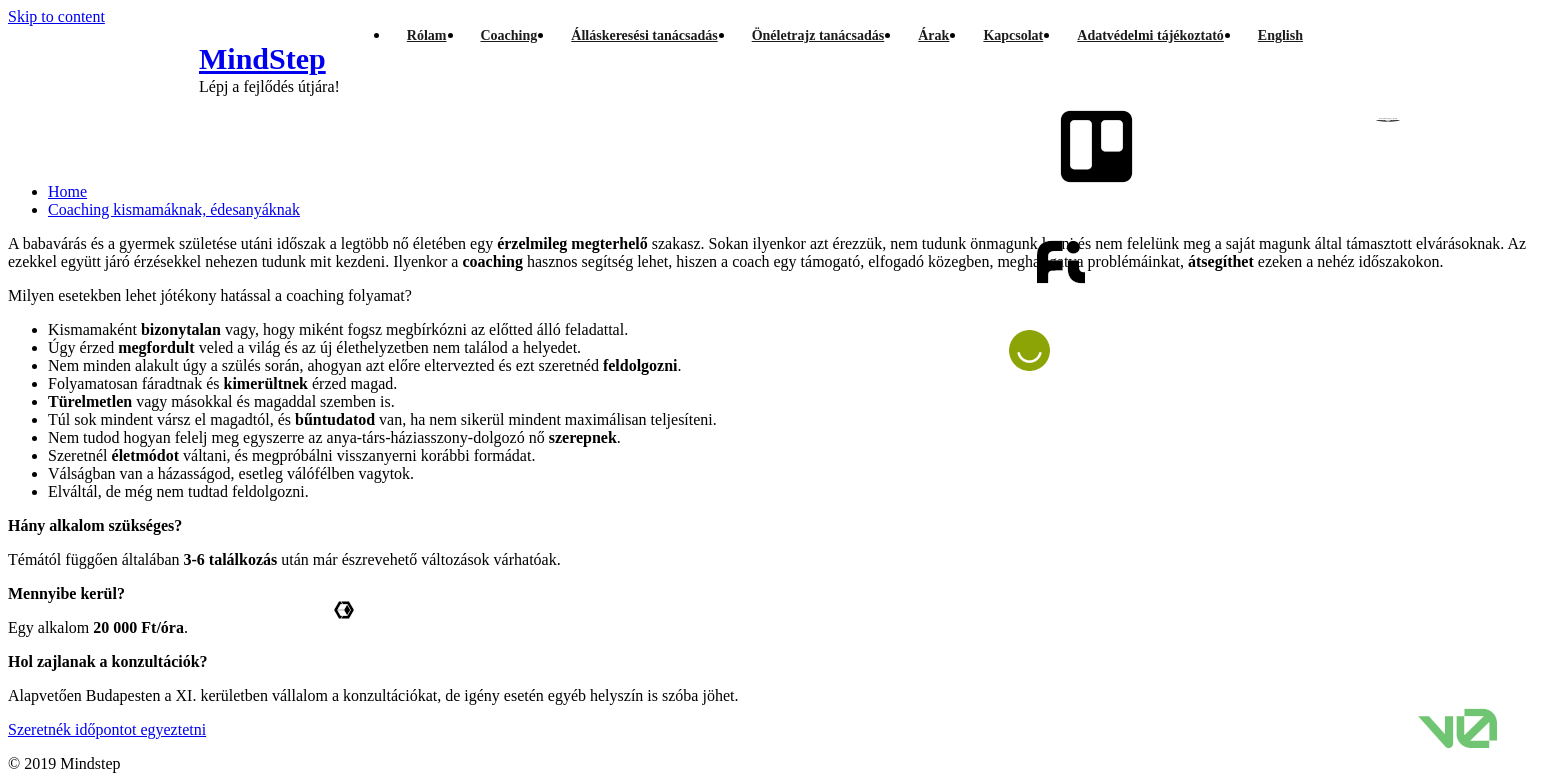  What do you see at coordinates (1029, 350) in the screenshot?
I see `visit ello social network` at bounding box center [1029, 350].